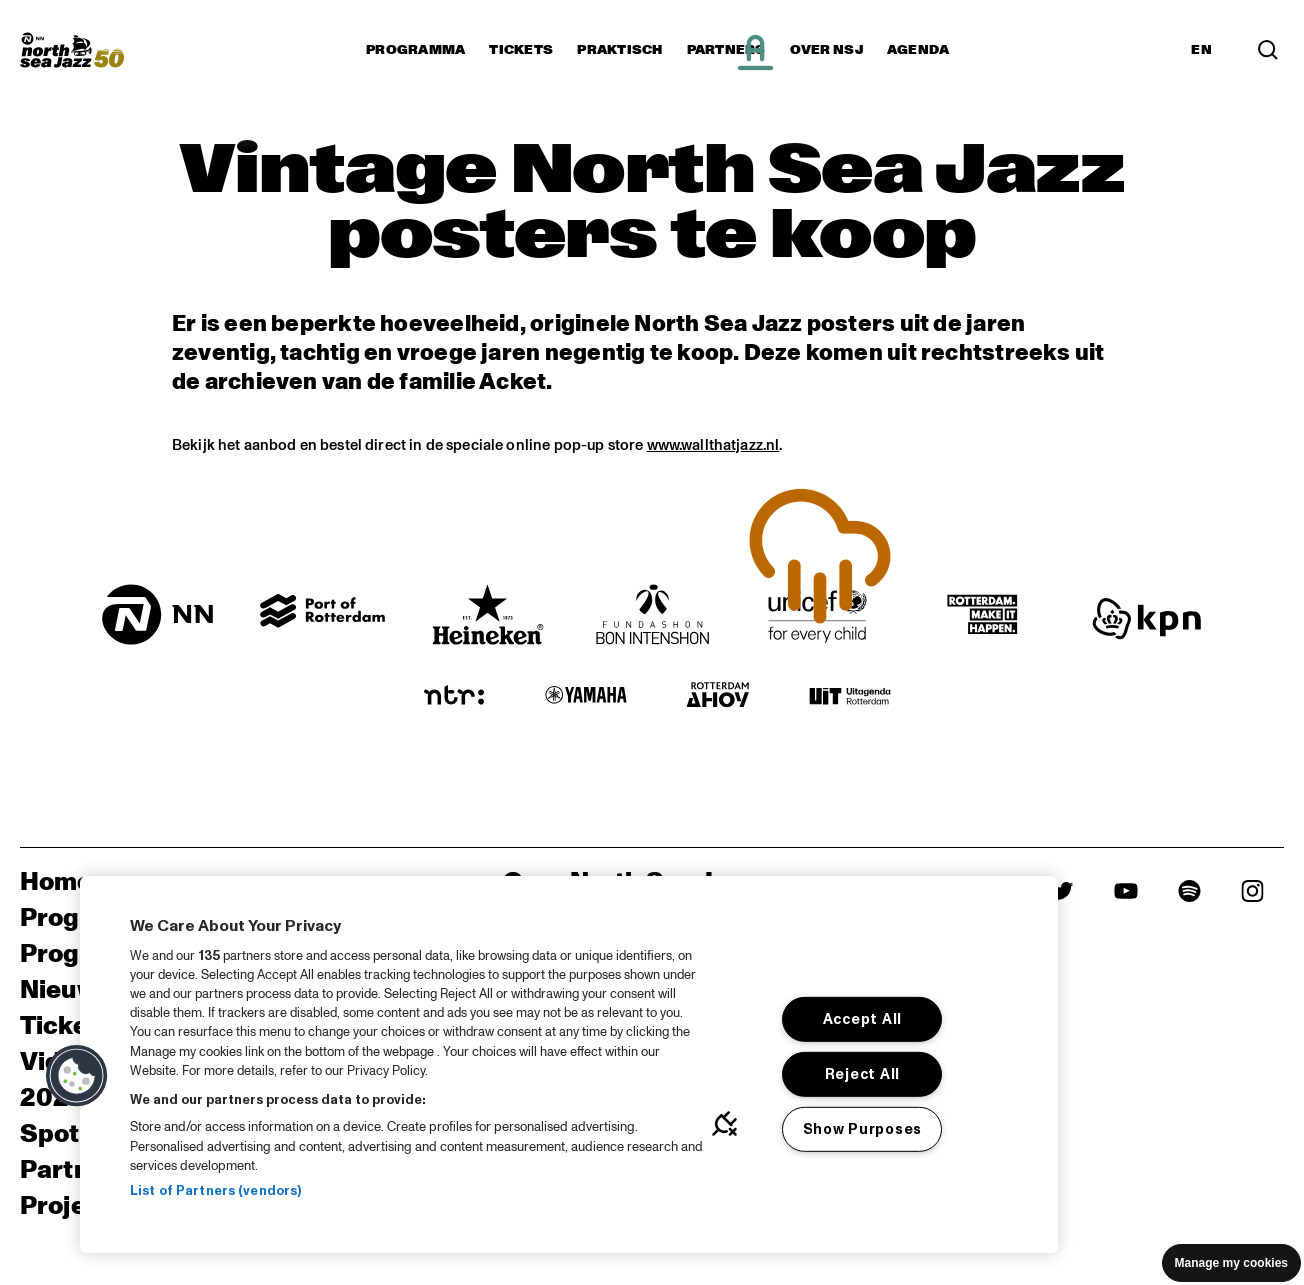 Image resolution: width=1304 pixels, height=1285 pixels. What do you see at coordinates (755, 52) in the screenshot?
I see `change text color` at bounding box center [755, 52].